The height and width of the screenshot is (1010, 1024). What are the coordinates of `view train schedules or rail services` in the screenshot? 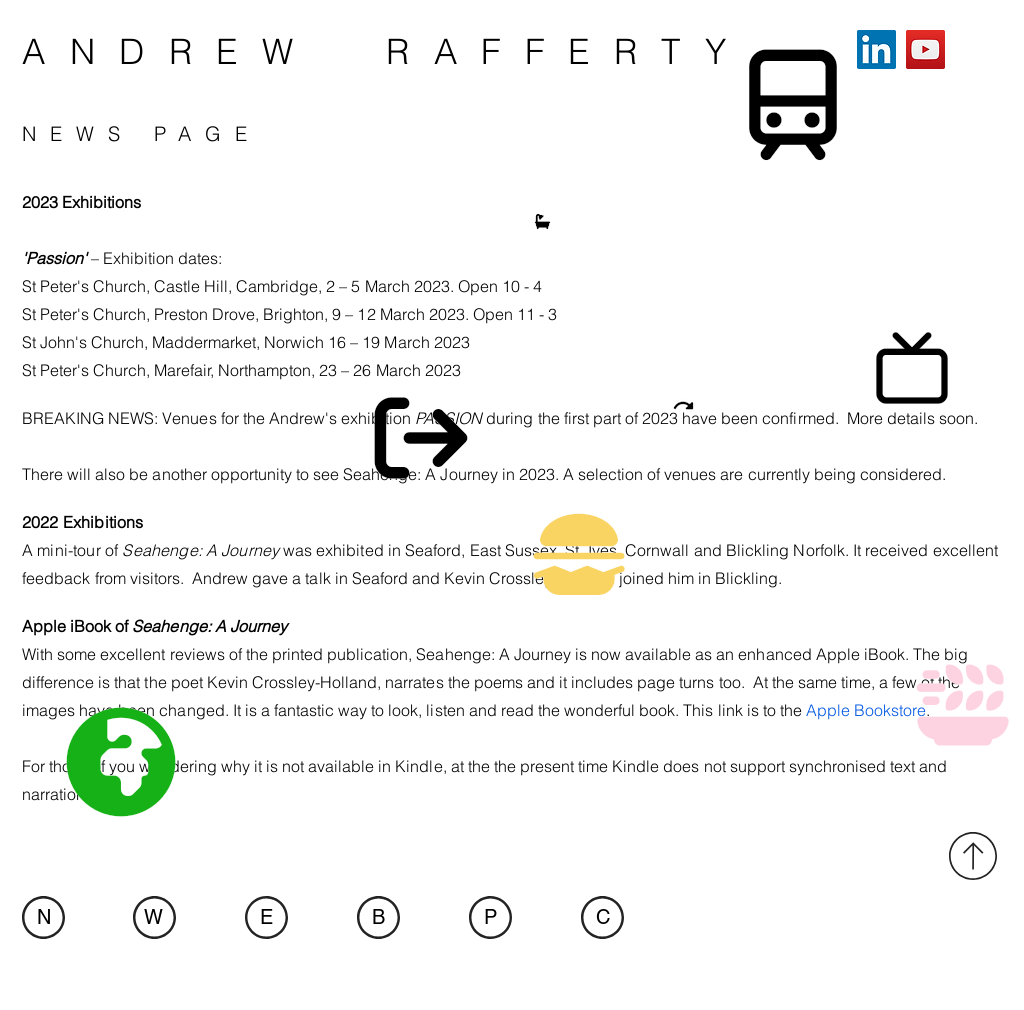 It's located at (793, 101).